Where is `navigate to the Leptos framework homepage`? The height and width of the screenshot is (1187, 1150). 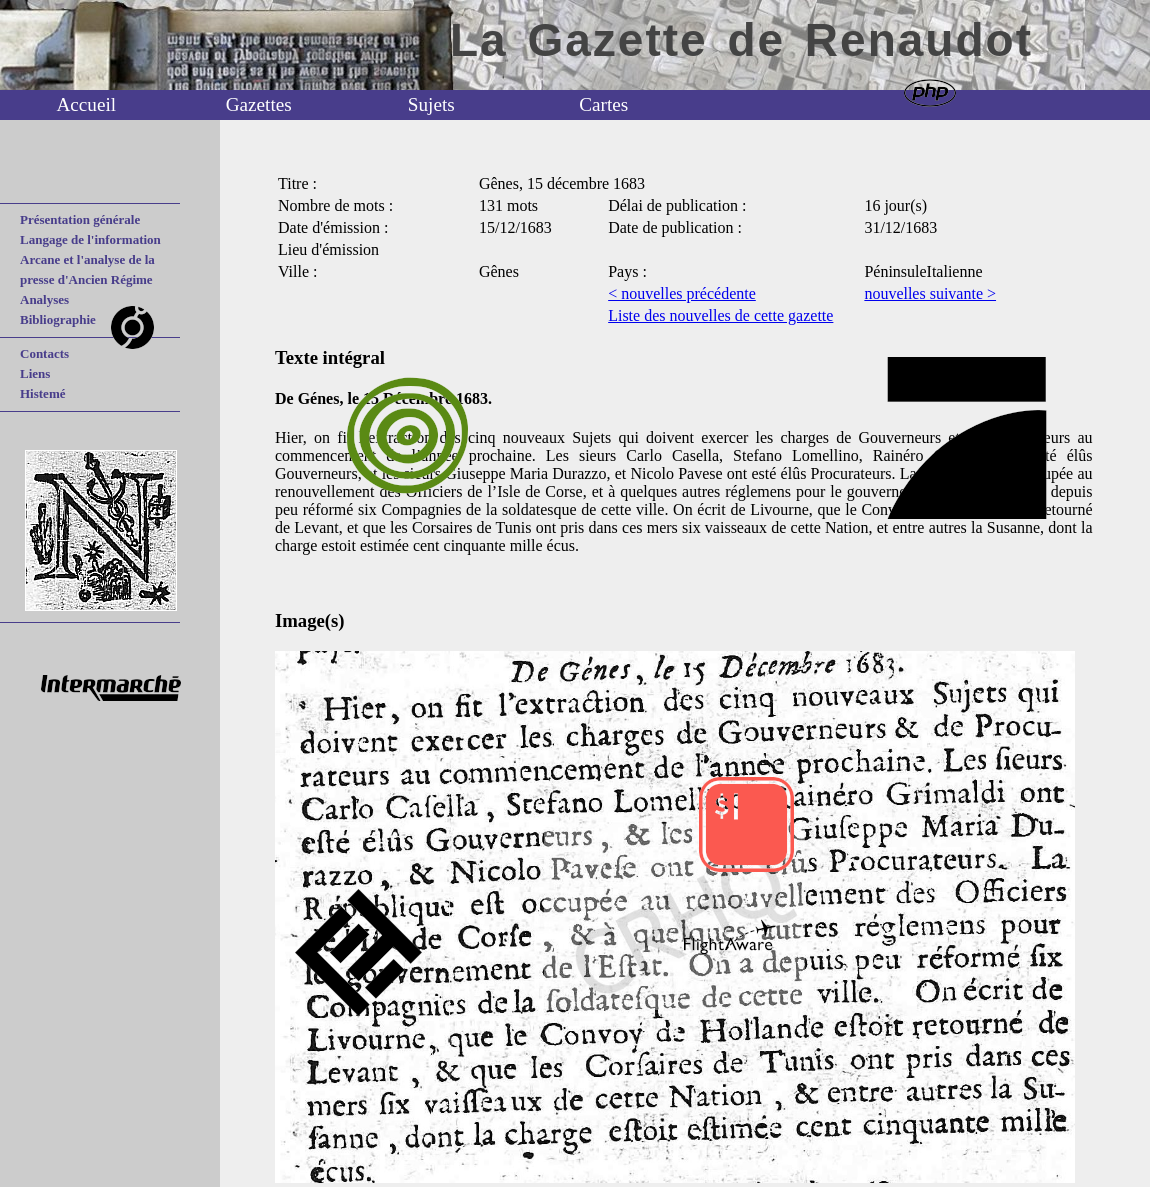 navigate to the Leptos framework homepage is located at coordinates (132, 327).